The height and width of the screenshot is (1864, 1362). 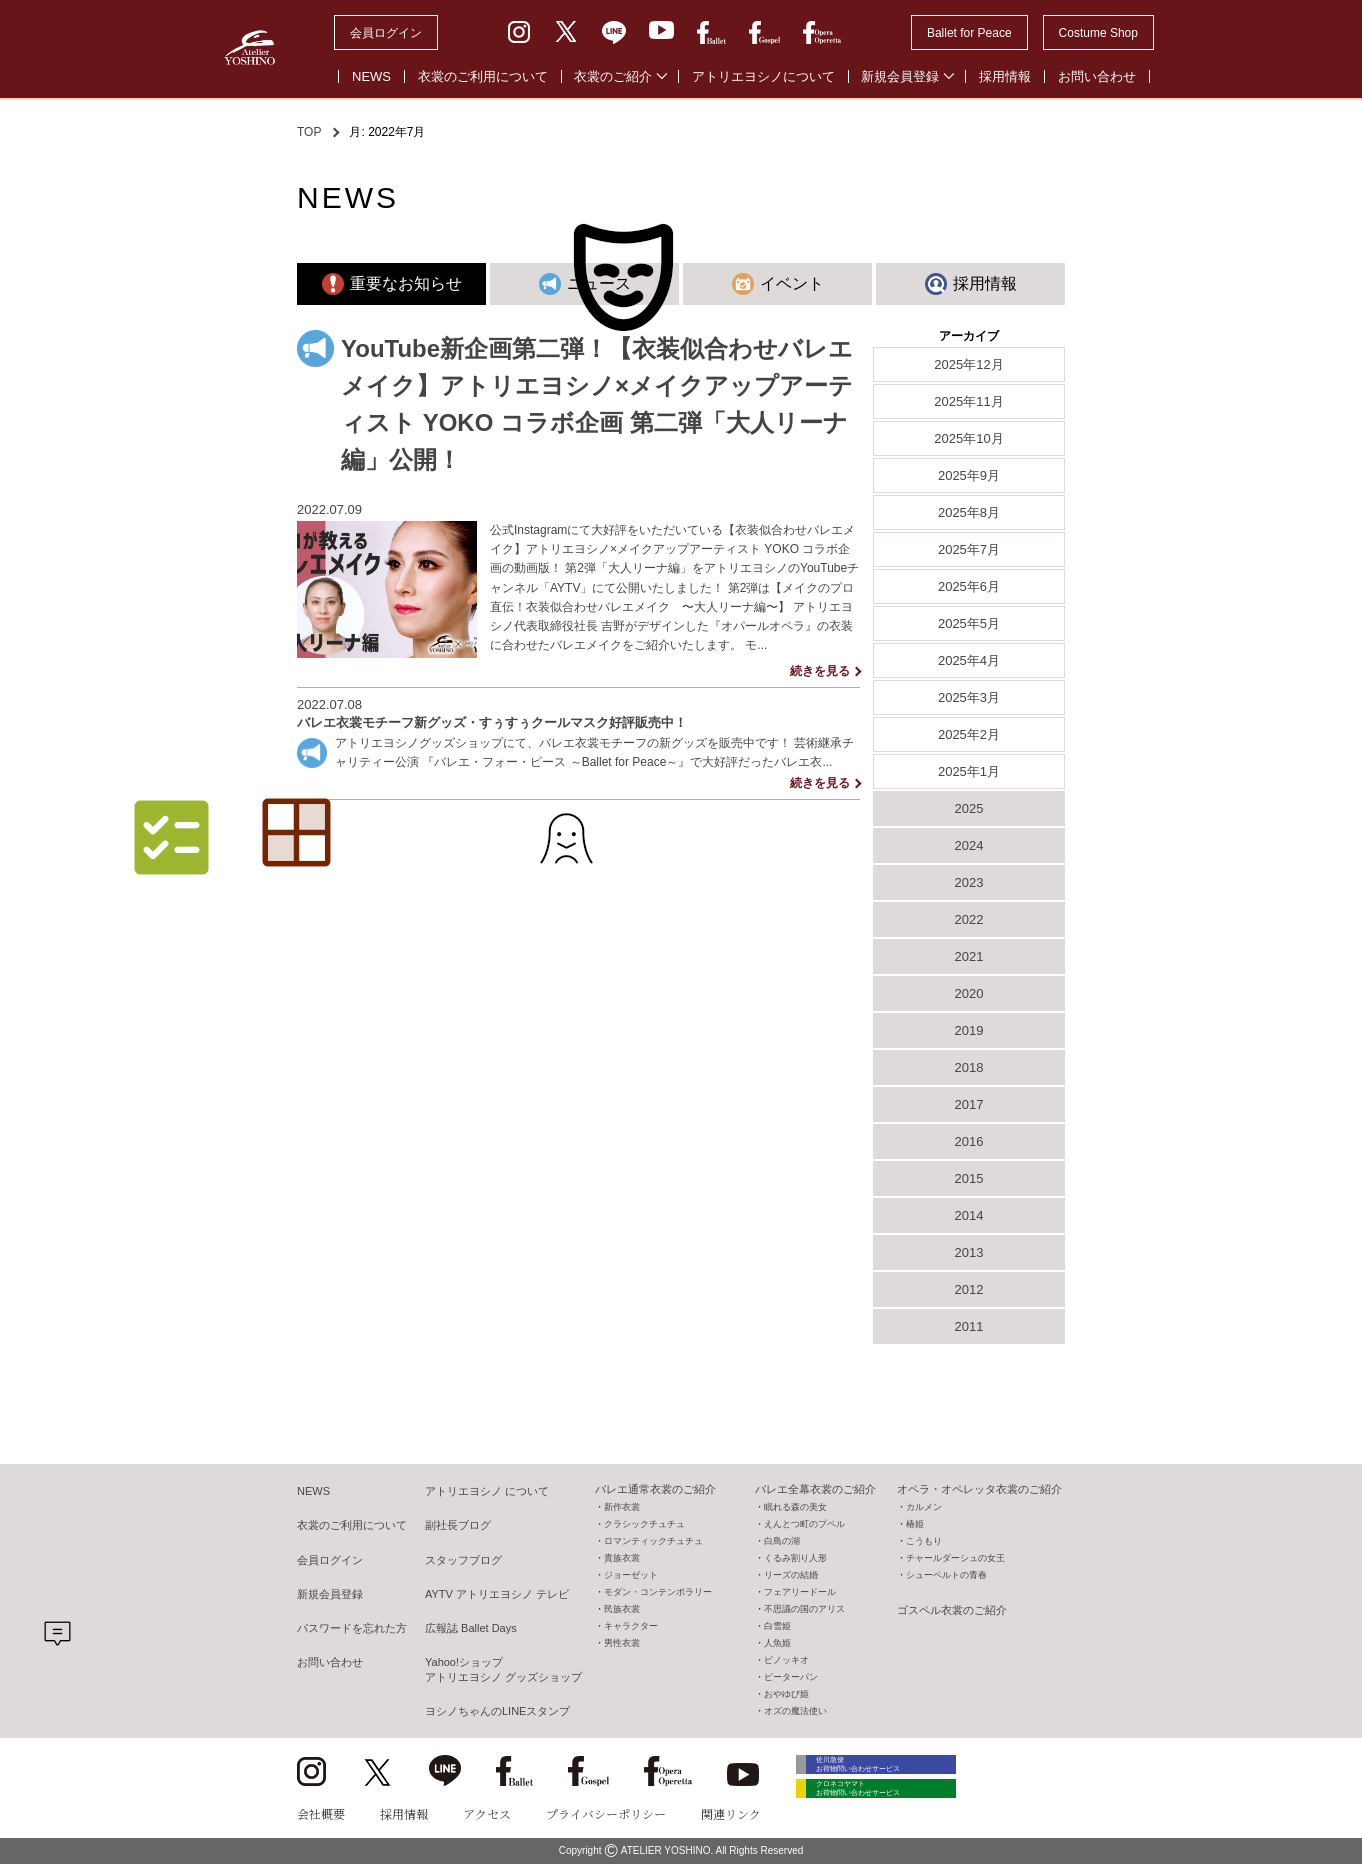 I want to click on access theater or entertainment content, so click(x=623, y=273).